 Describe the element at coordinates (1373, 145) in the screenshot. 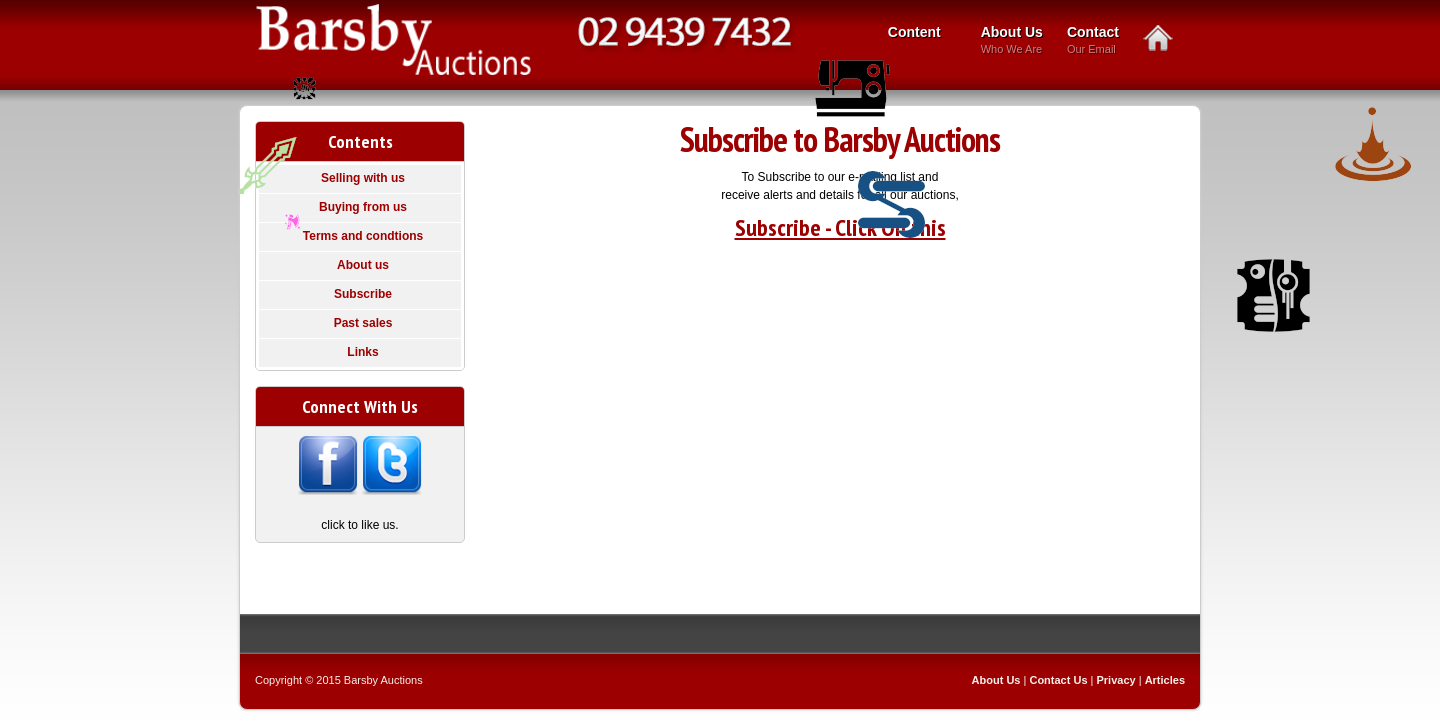

I see `indicates water or liquid effect in gameplay` at that location.